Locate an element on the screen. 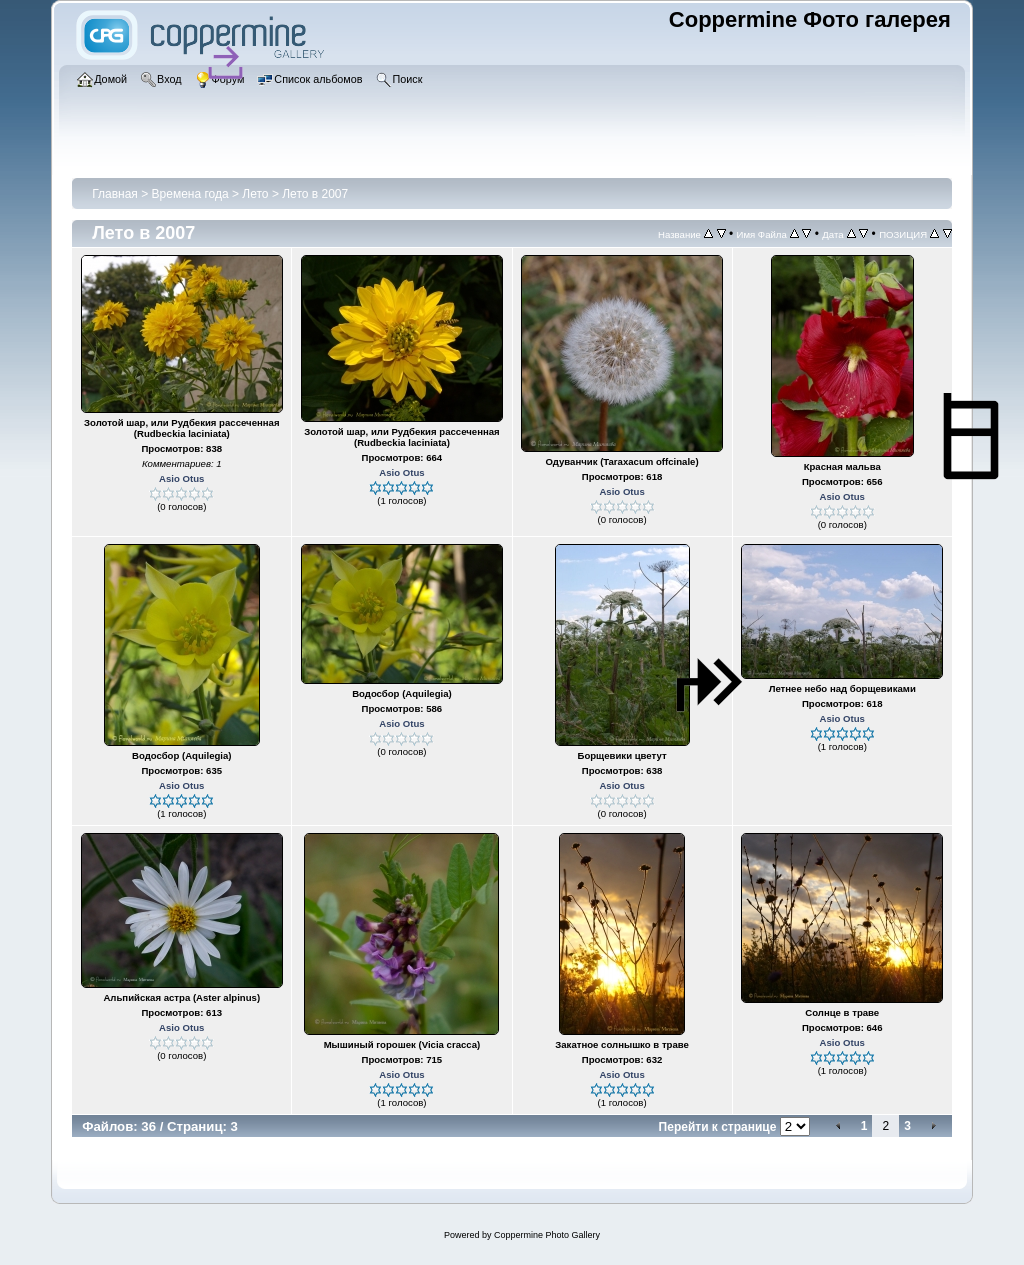 This screenshot has height=1265, width=1024. share content to another app or person is located at coordinates (225, 63).